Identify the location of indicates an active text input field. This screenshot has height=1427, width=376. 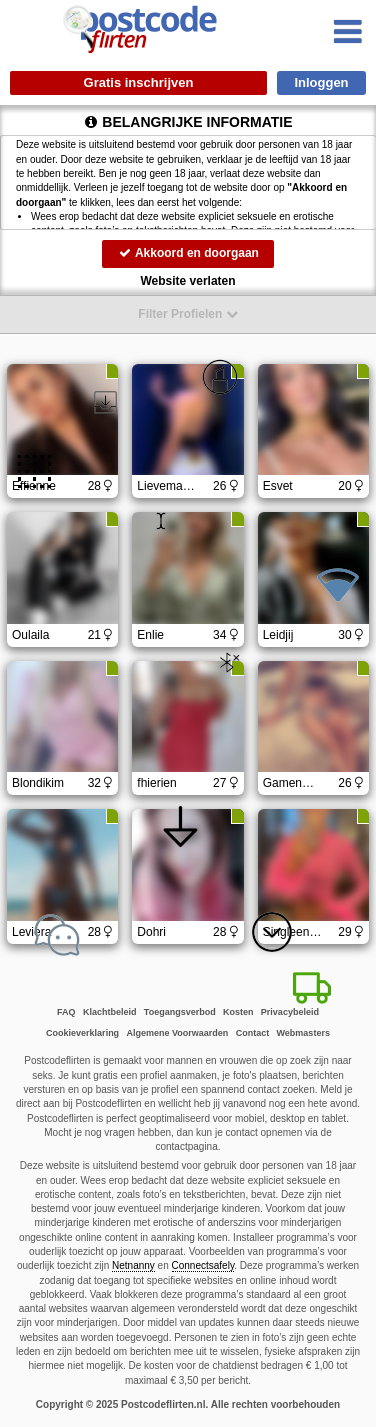
(161, 521).